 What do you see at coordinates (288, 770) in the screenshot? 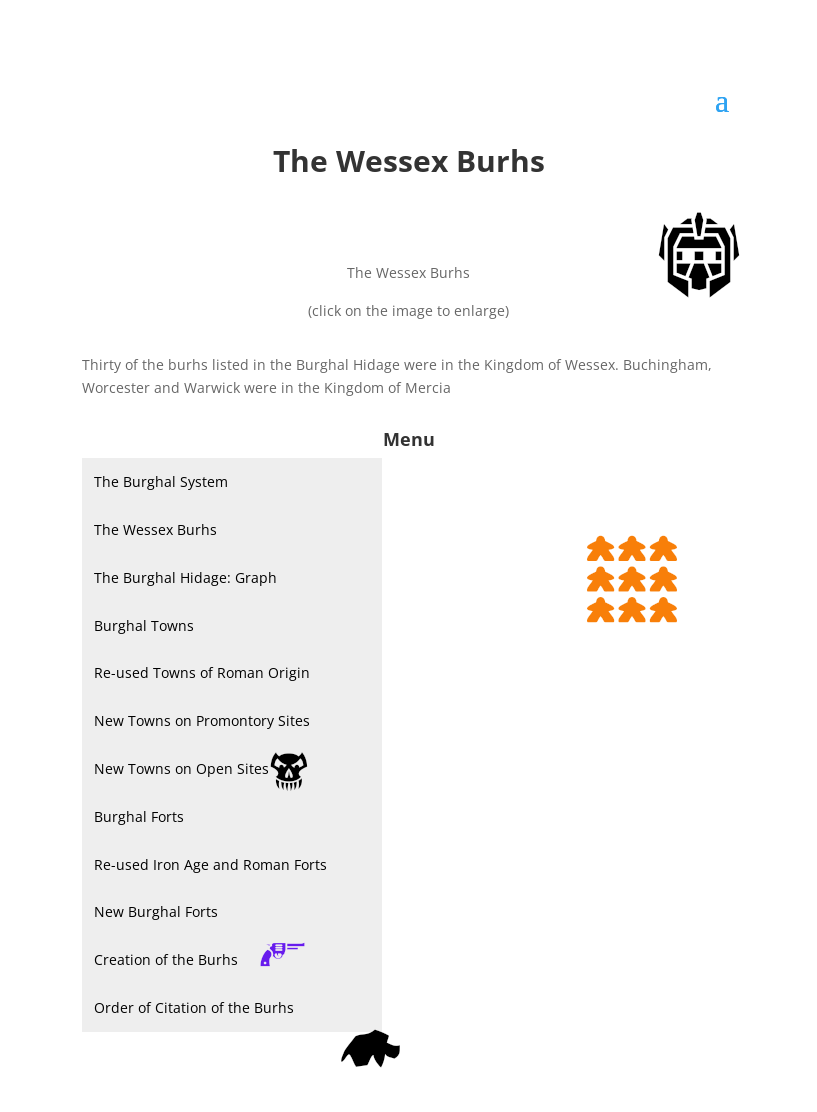
I see `indicates a monster or enemy character` at bounding box center [288, 770].